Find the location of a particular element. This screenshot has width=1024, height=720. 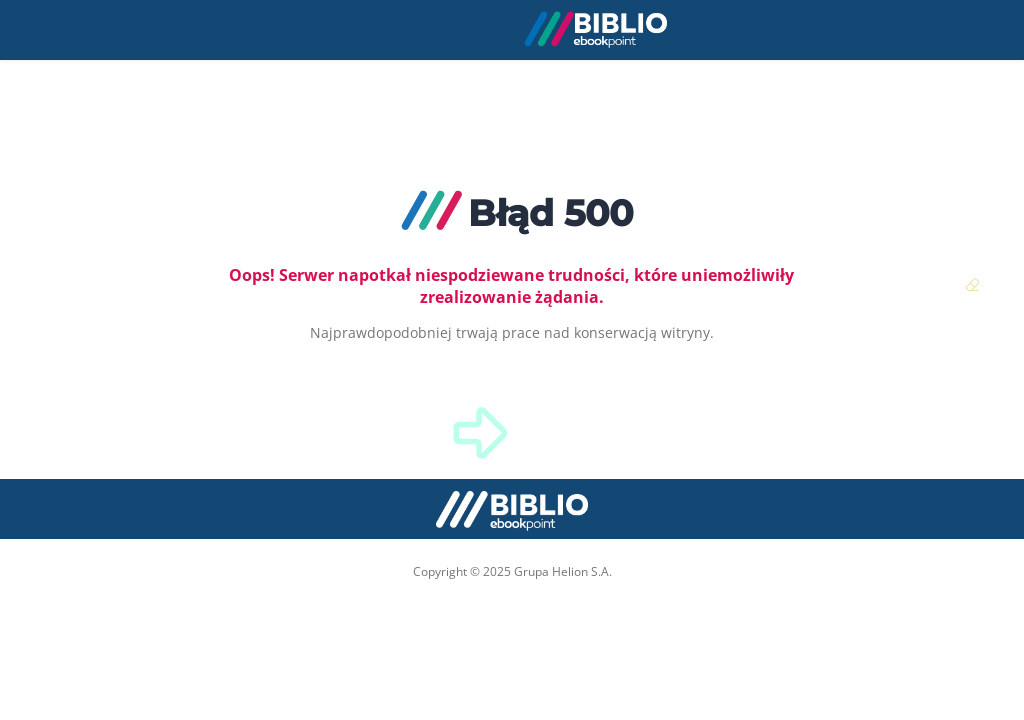

erase or delete content is located at coordinates (972, 284).